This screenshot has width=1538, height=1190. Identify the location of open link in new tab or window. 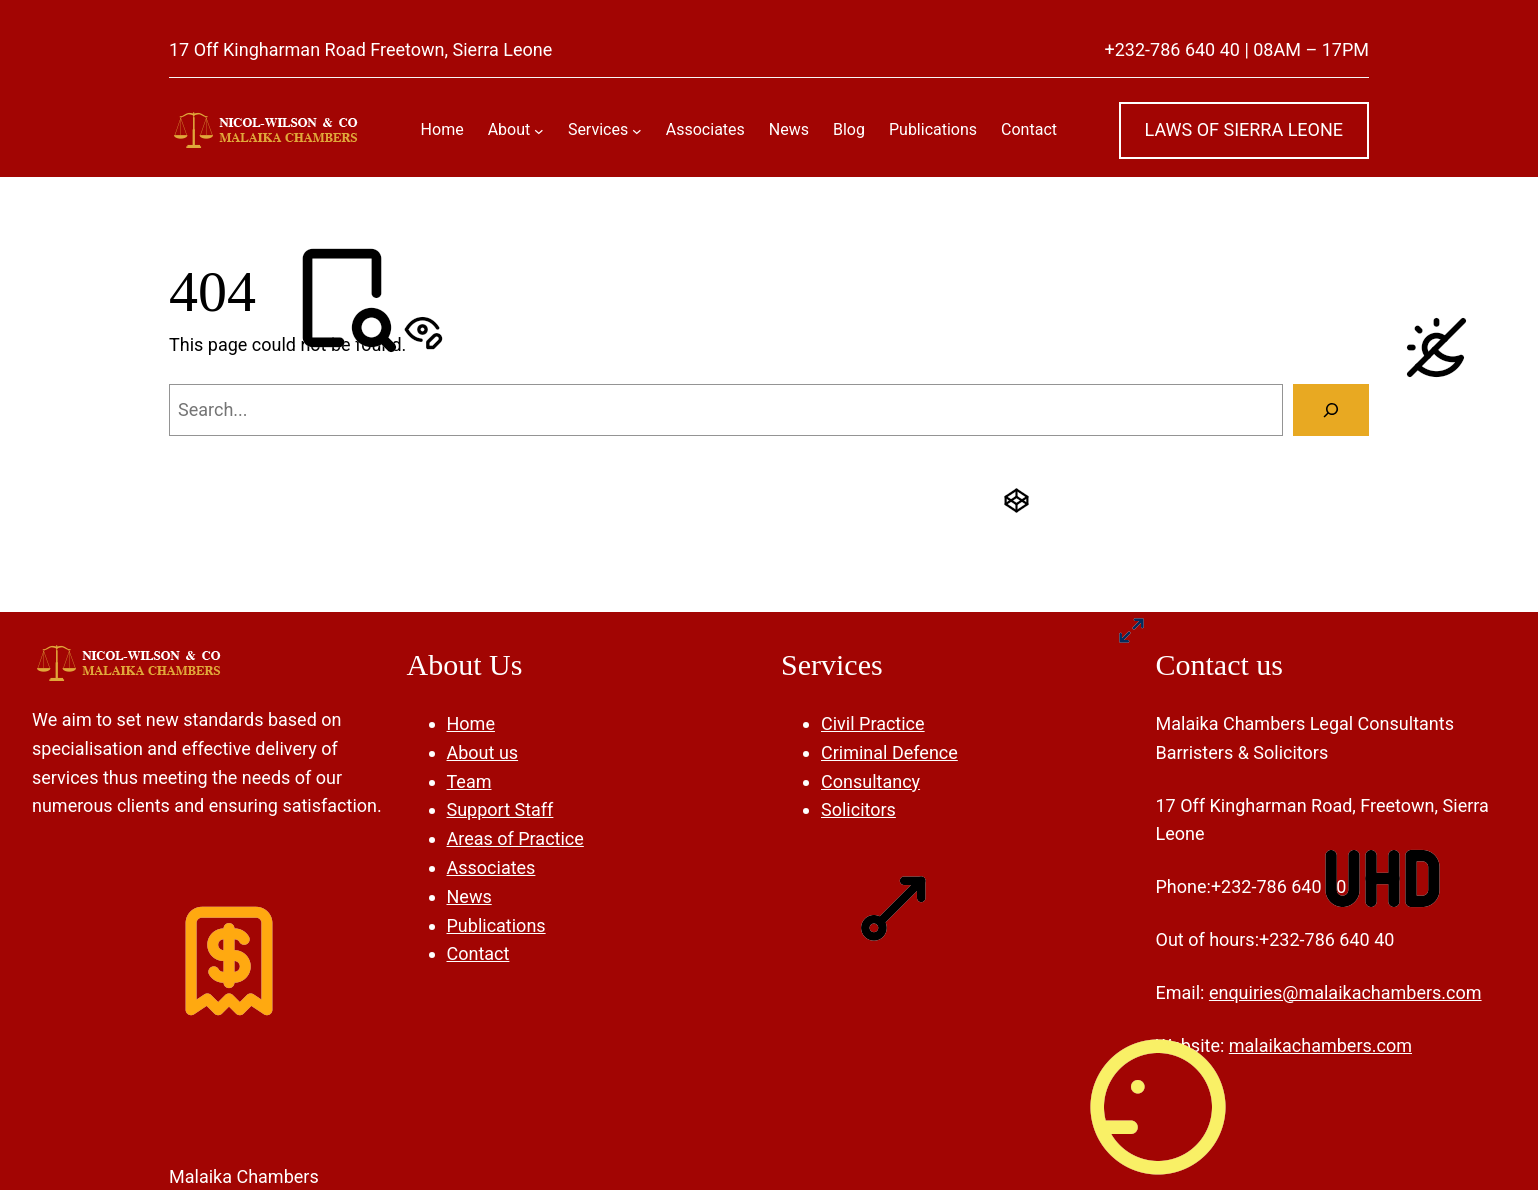
(895, 906).